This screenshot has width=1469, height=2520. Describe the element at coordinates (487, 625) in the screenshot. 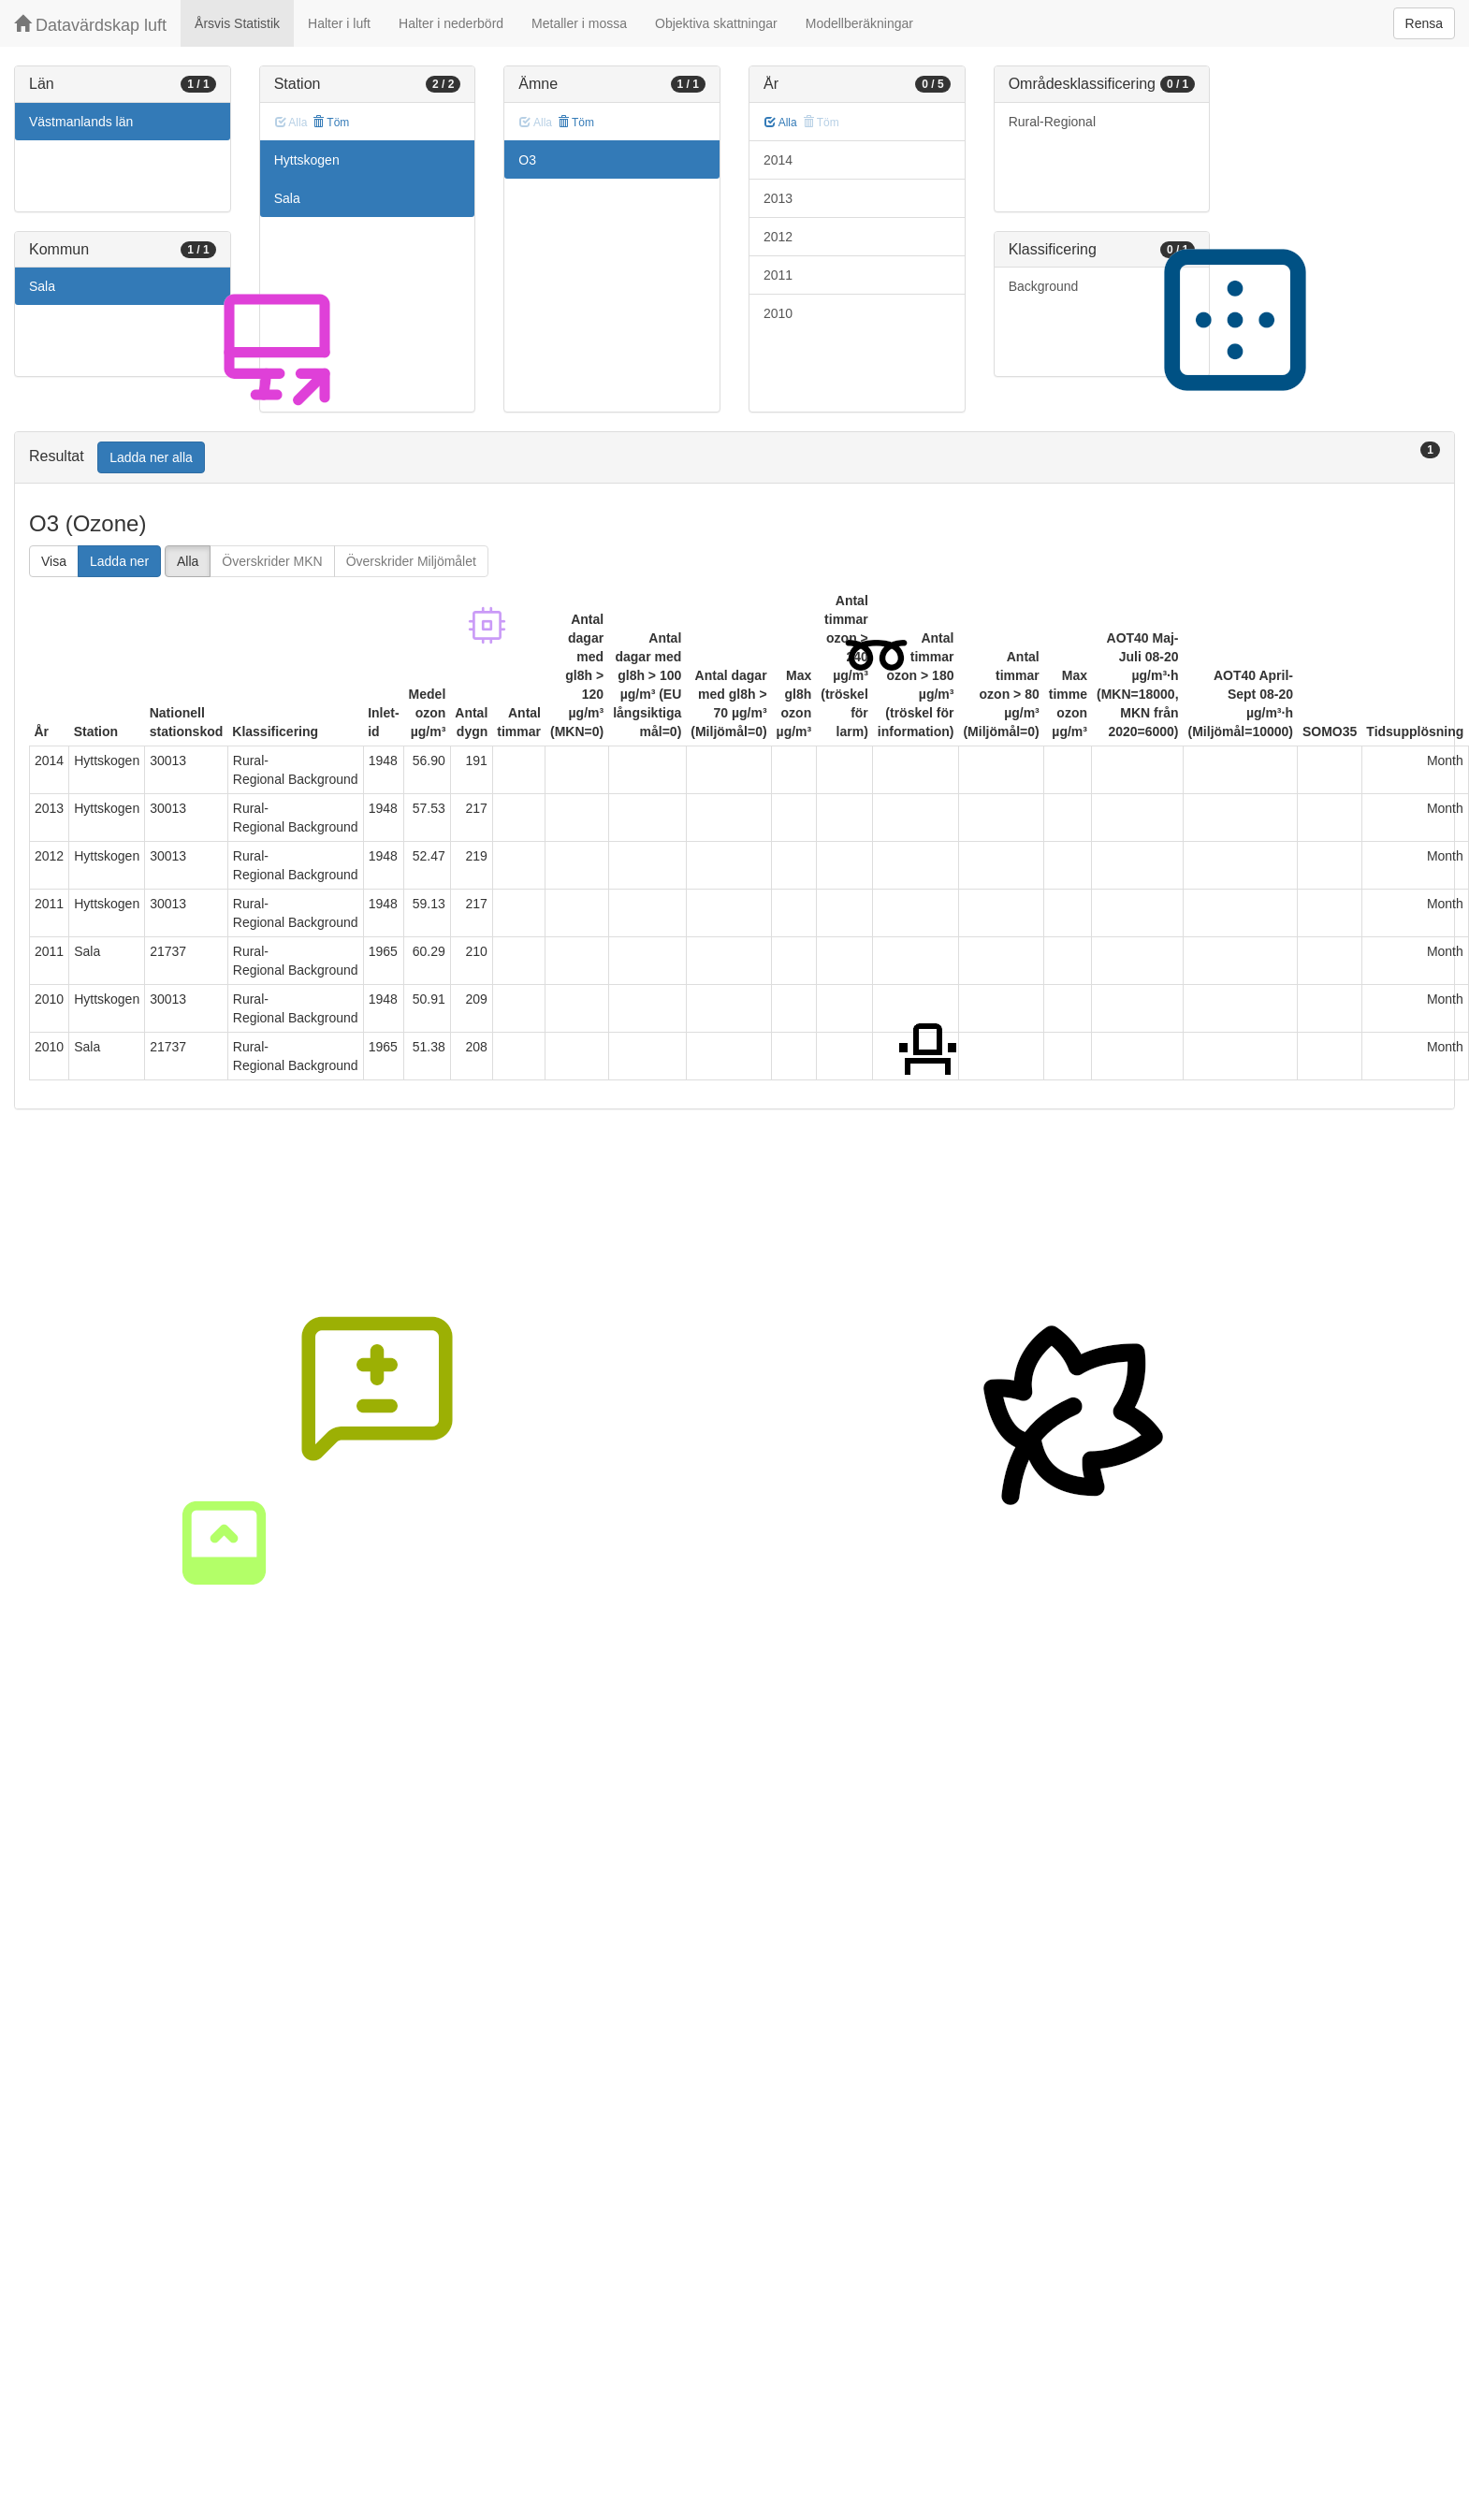

I see `view system processor information` at that location.